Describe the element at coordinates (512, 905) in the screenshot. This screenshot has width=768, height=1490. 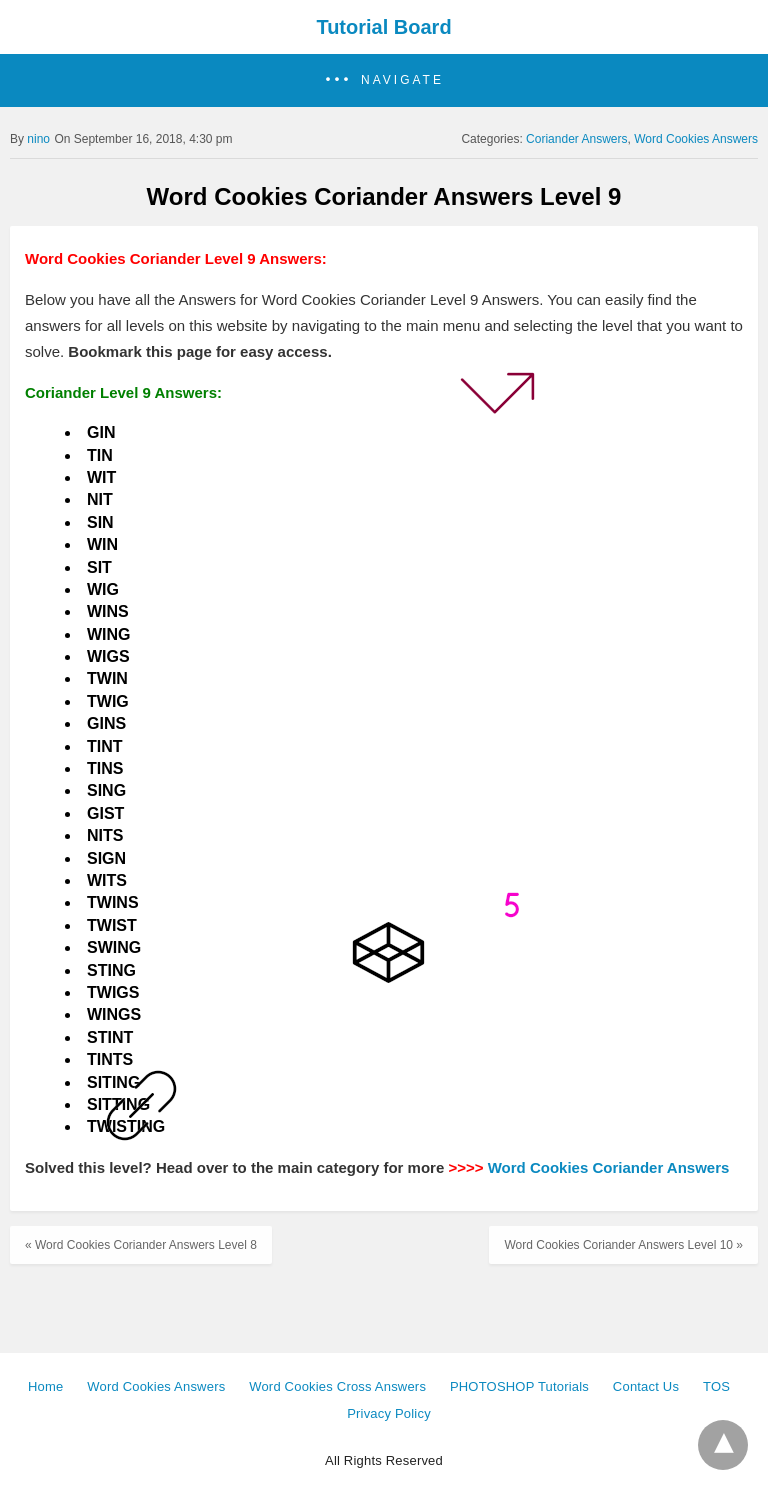
I see `indicates the number five in a list or sequence` at that location.